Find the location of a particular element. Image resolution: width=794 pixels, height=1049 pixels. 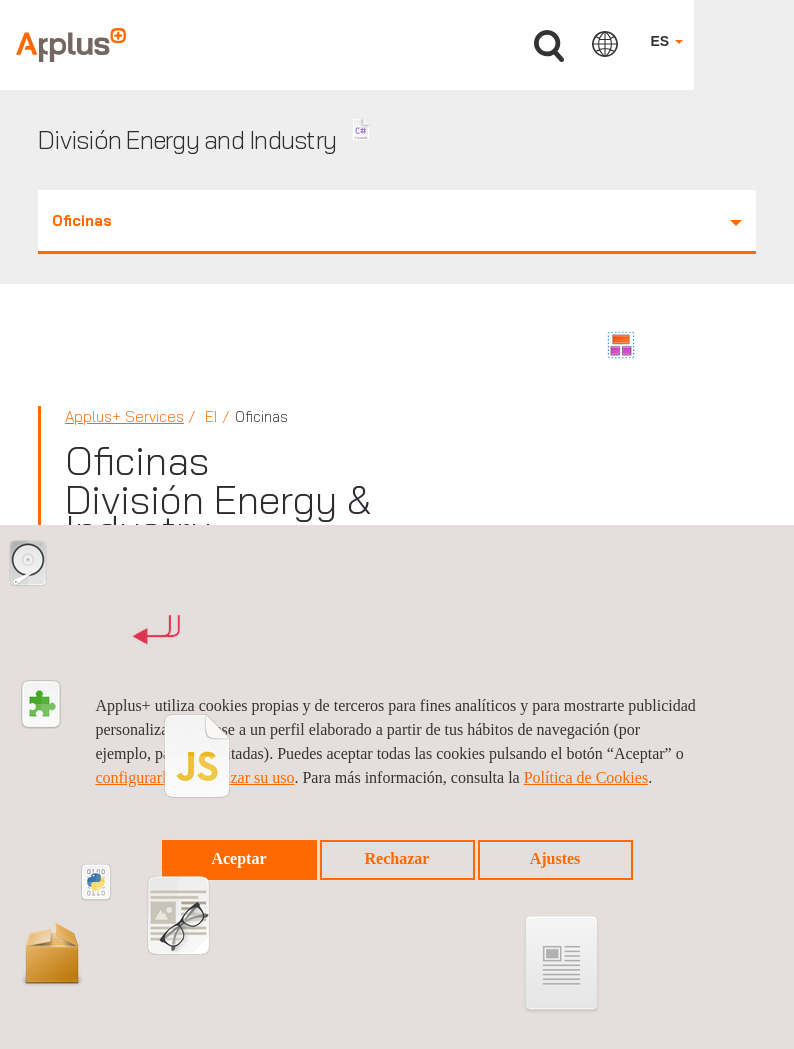

python bytecode file (.pyc) is located at coordinates (96, 882).